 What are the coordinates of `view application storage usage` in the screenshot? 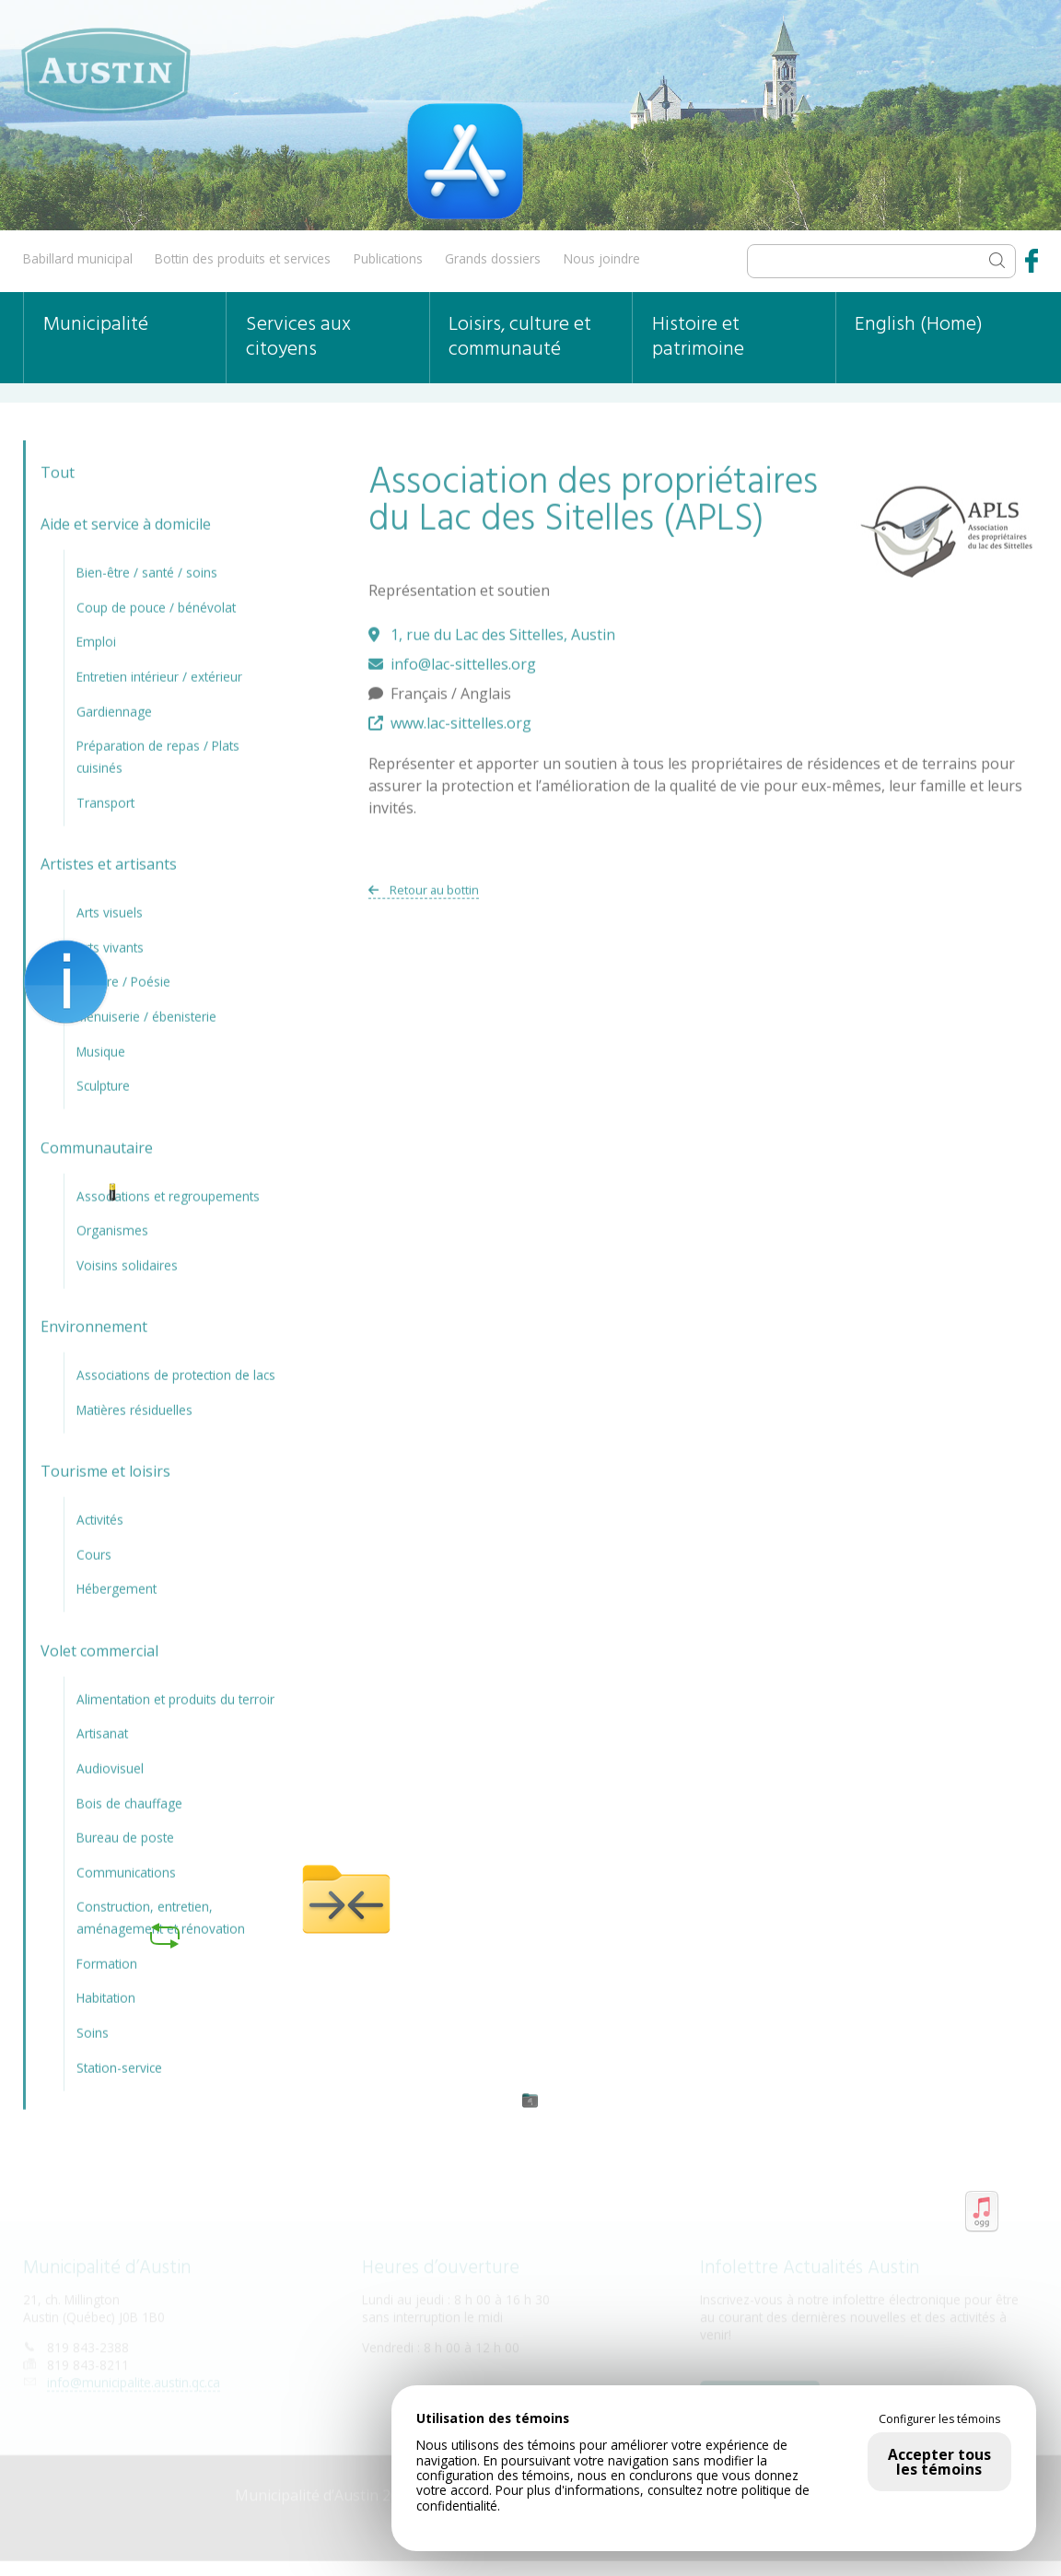 It's located at (465, 161).